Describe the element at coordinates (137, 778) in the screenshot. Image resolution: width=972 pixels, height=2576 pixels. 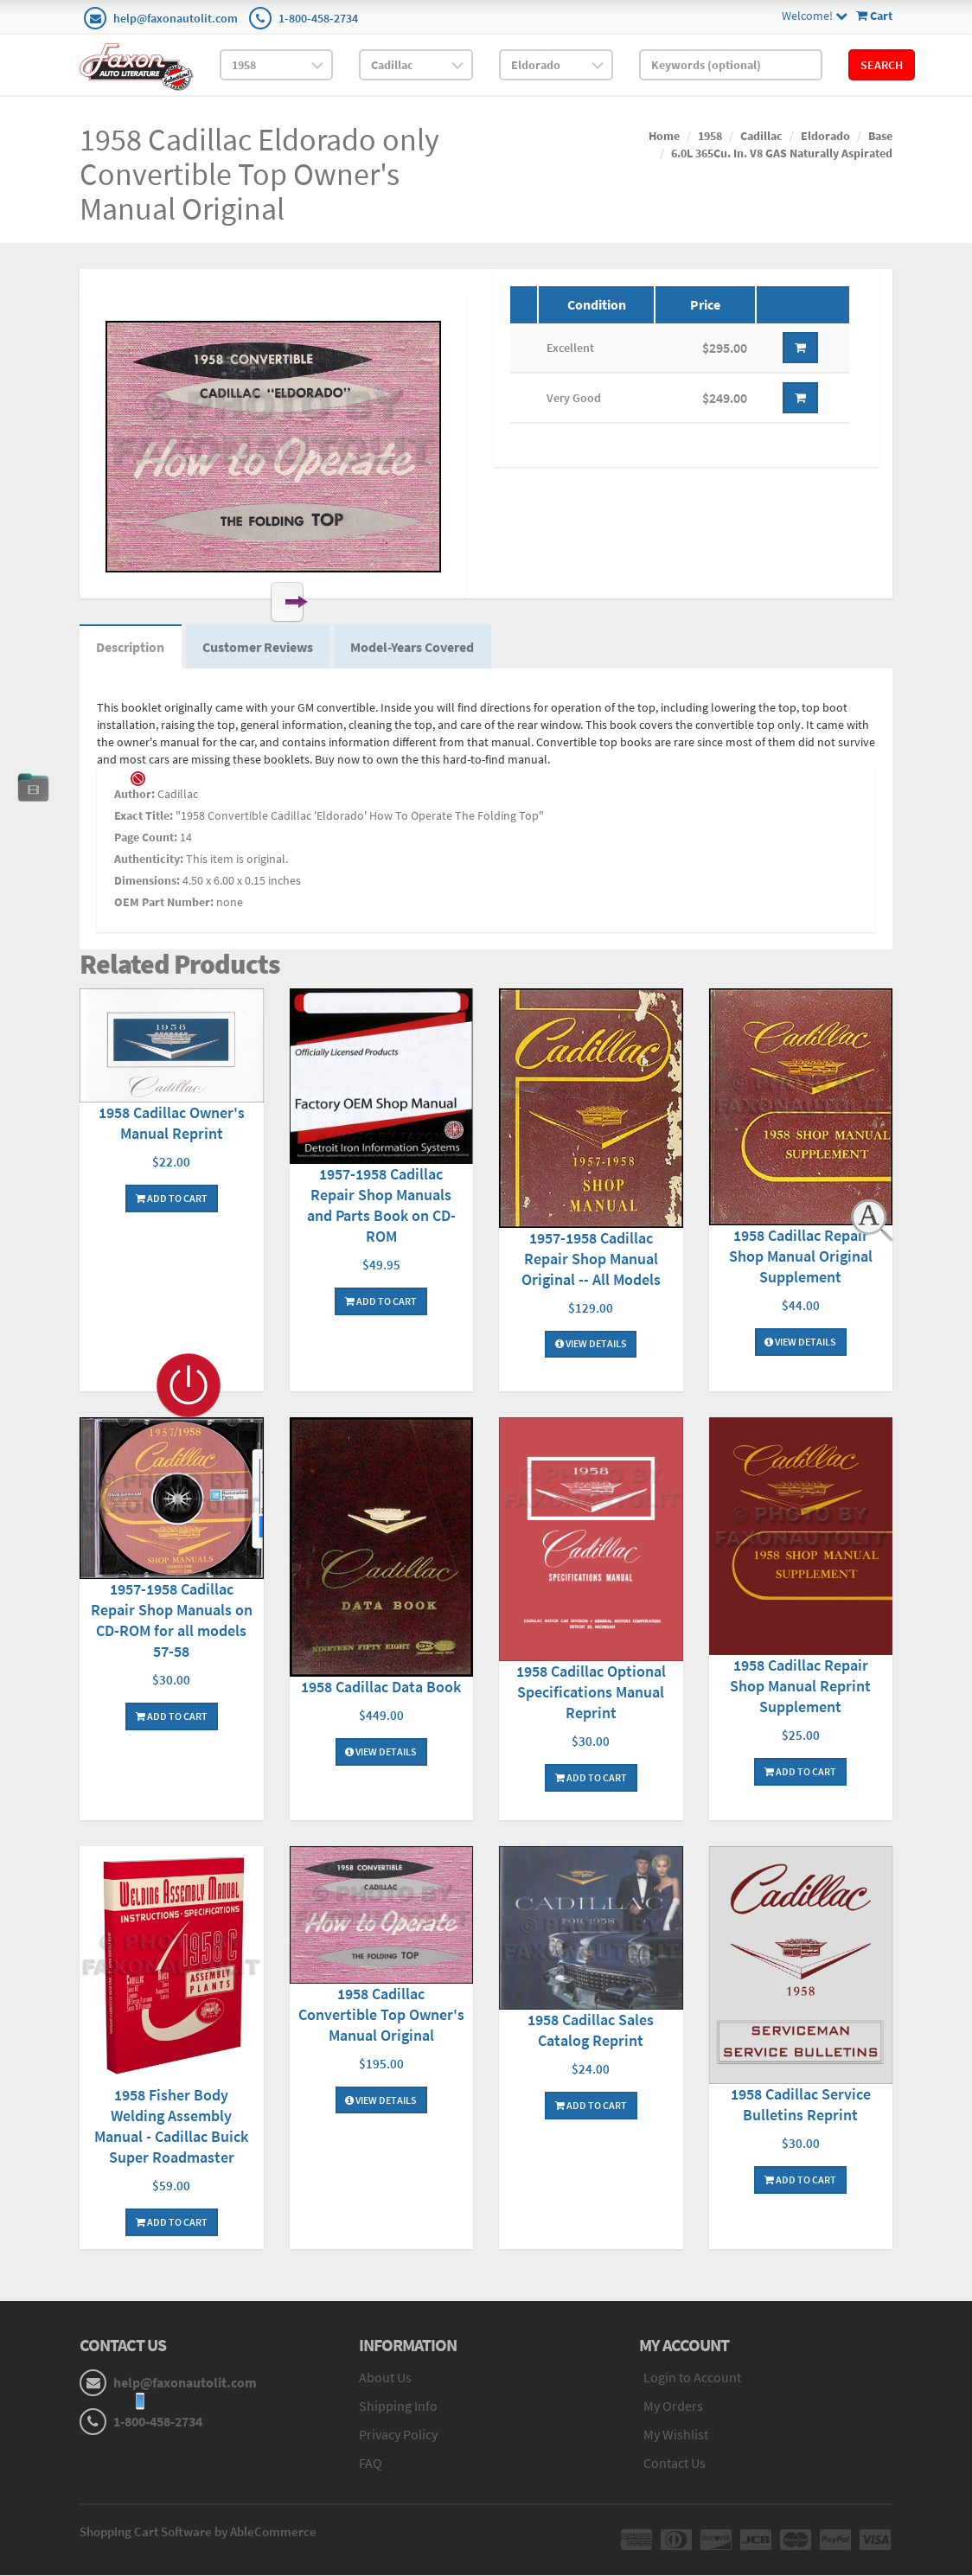
I see `delete or remove an item` at that location.